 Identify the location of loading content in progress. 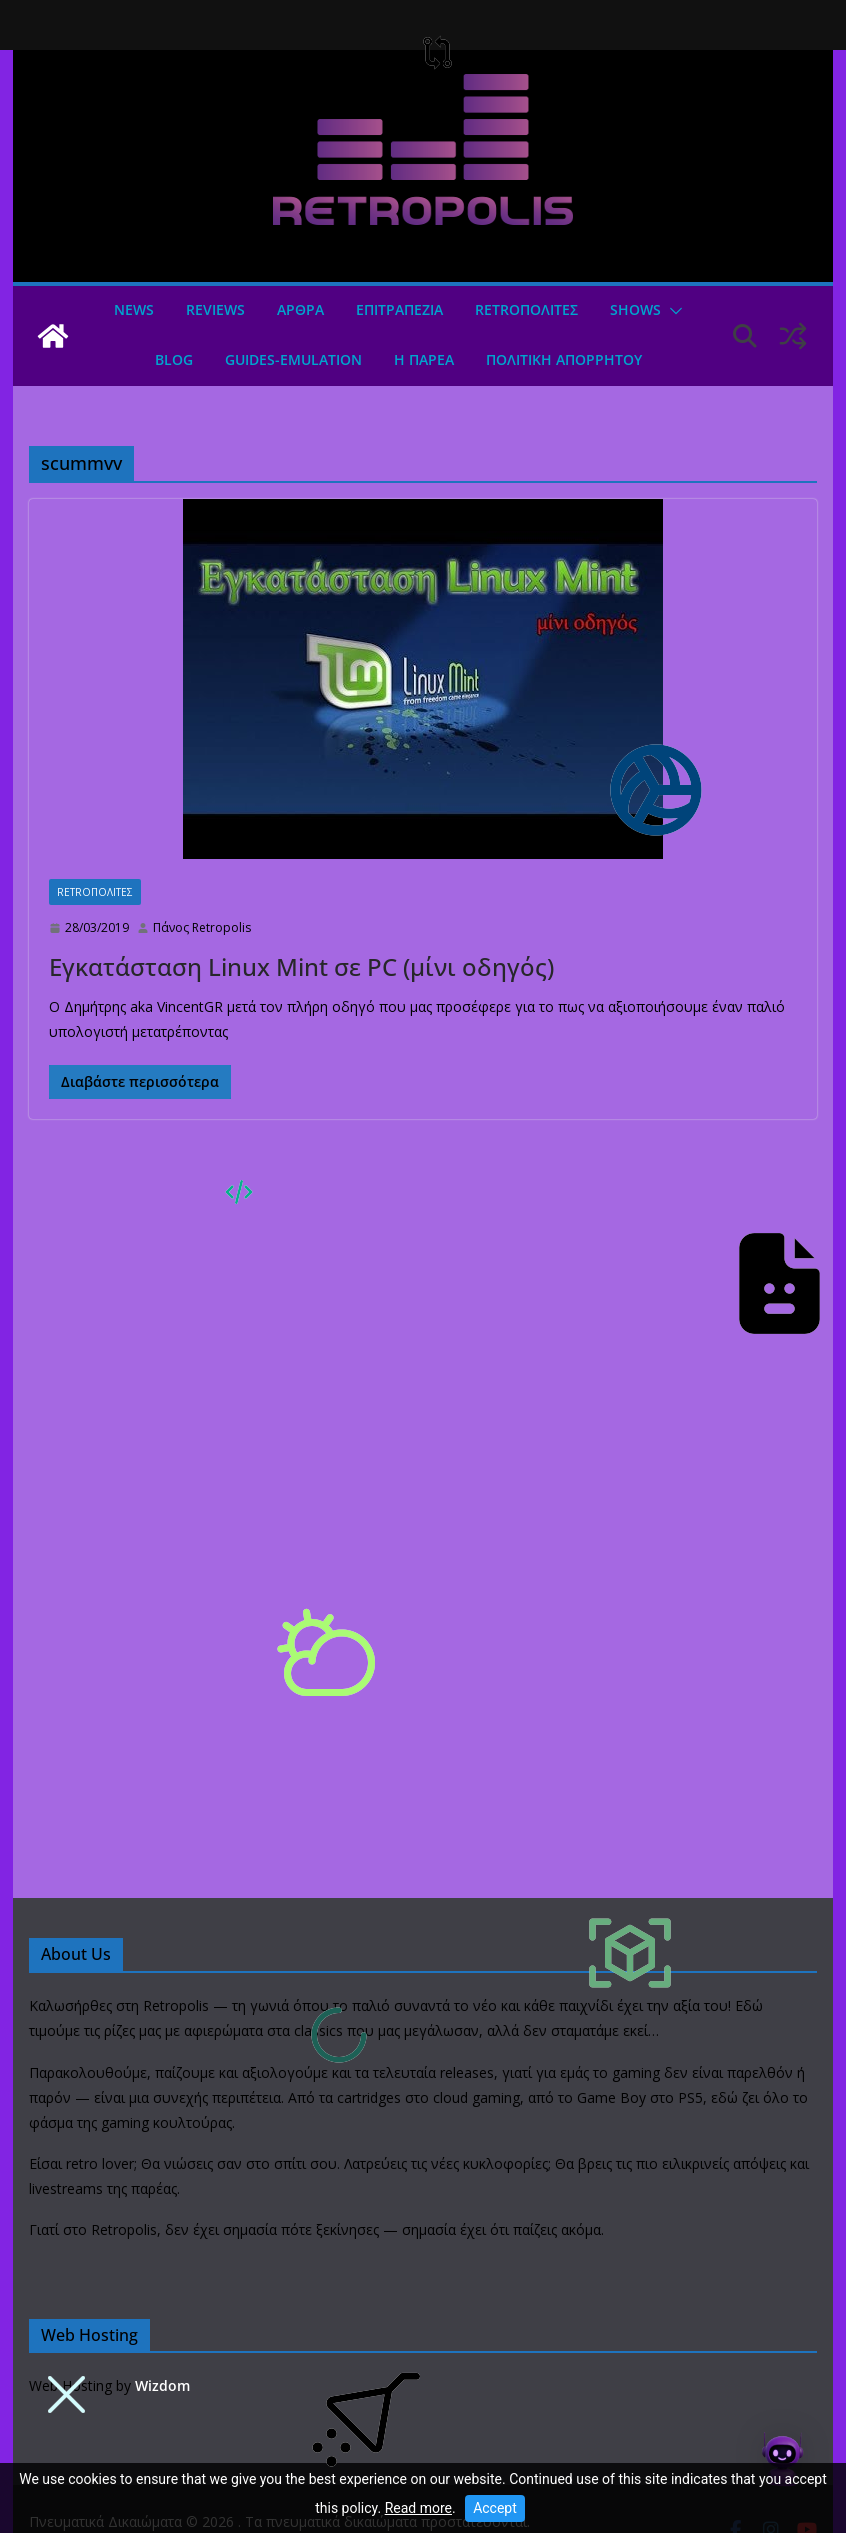
(339, 2035).